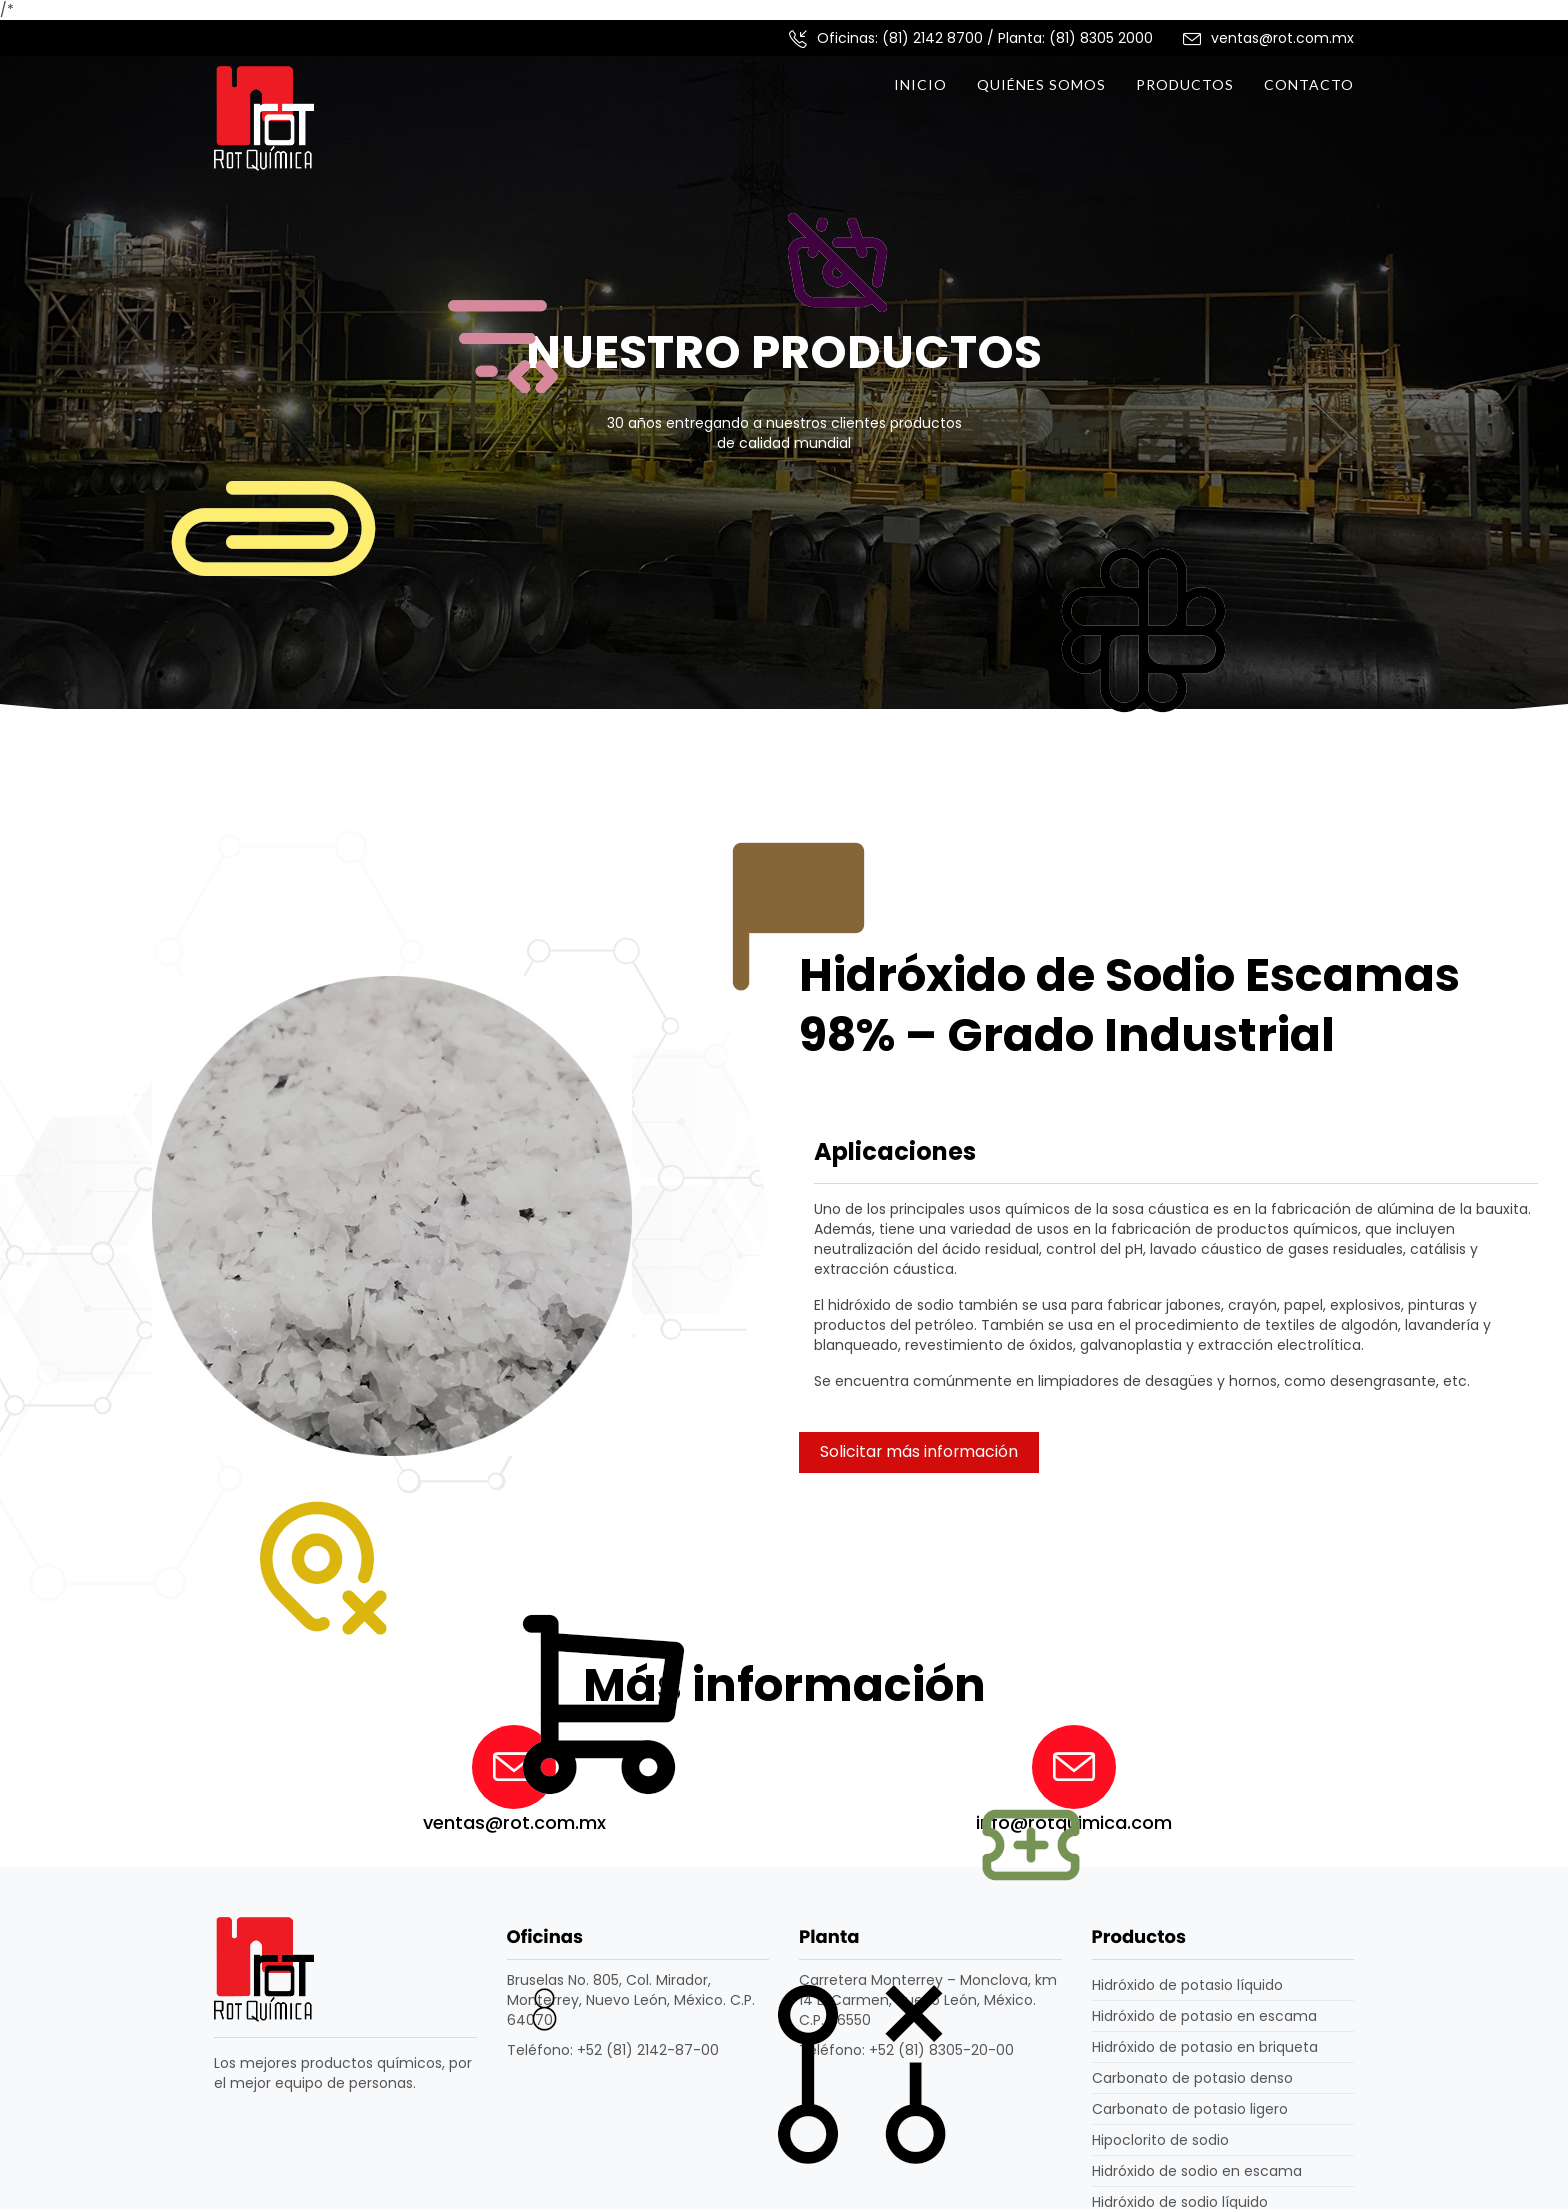 The width and height of the screenshot is (1568, 2209). I want to click on flag an item for review or attention, so click(798, 908).